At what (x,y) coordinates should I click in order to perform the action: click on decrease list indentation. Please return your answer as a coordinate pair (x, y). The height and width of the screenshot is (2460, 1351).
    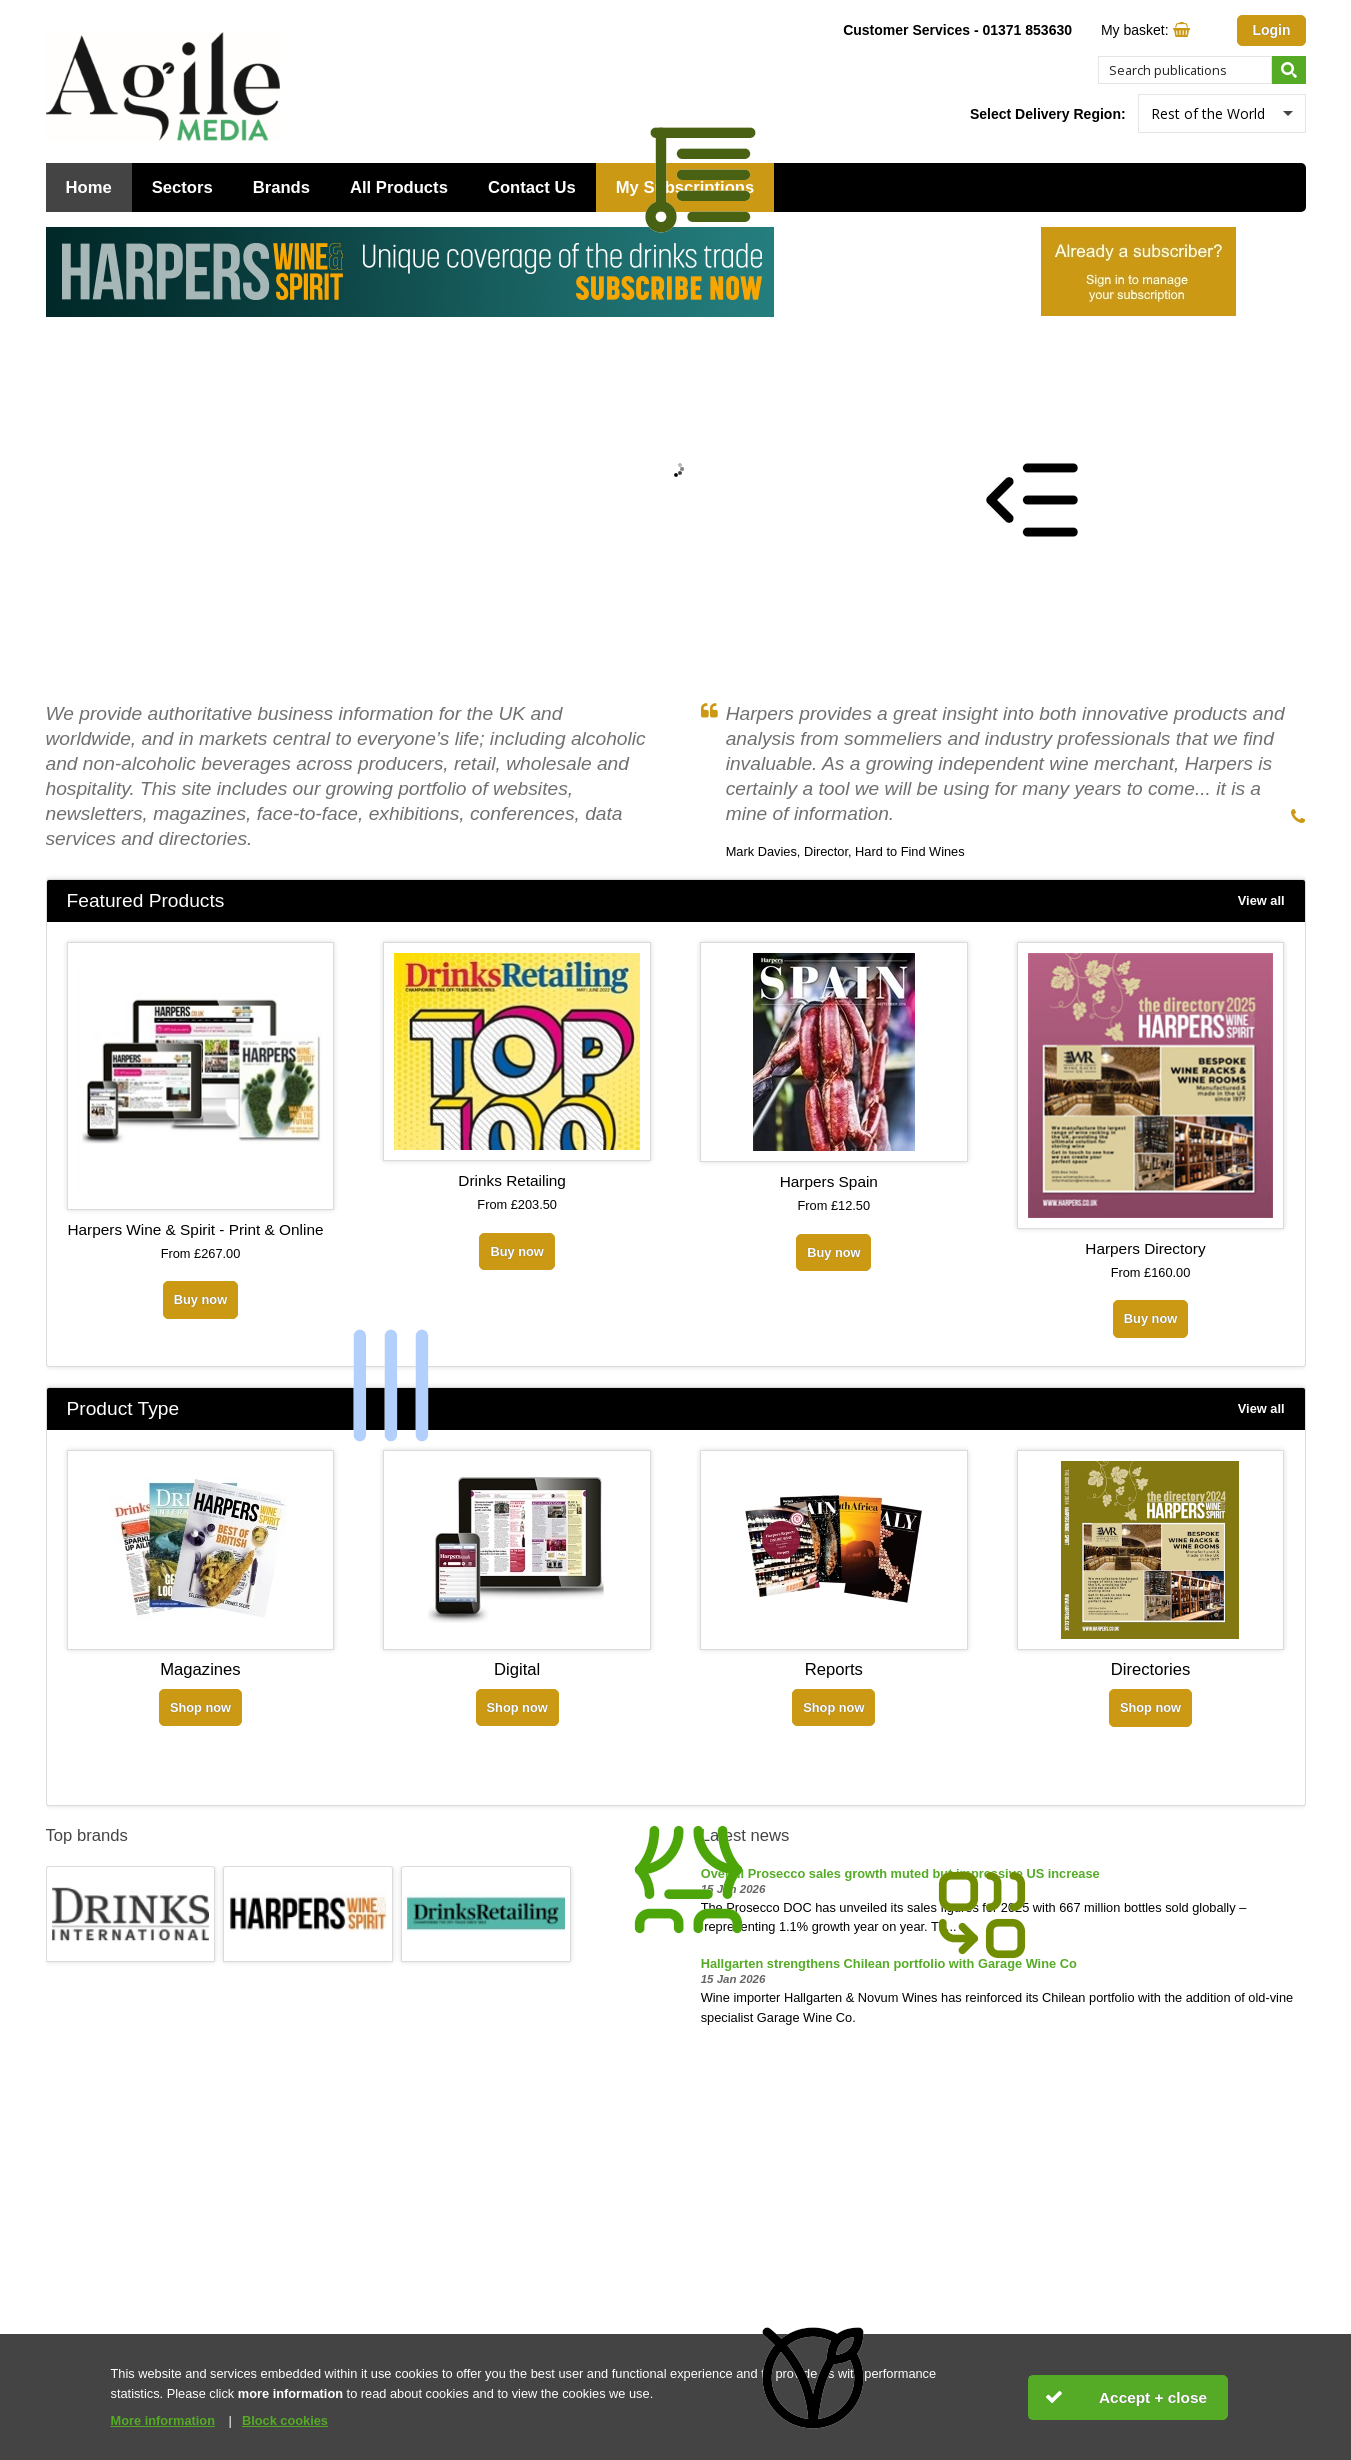
    Looking at the image, I should click on (1032, 500).